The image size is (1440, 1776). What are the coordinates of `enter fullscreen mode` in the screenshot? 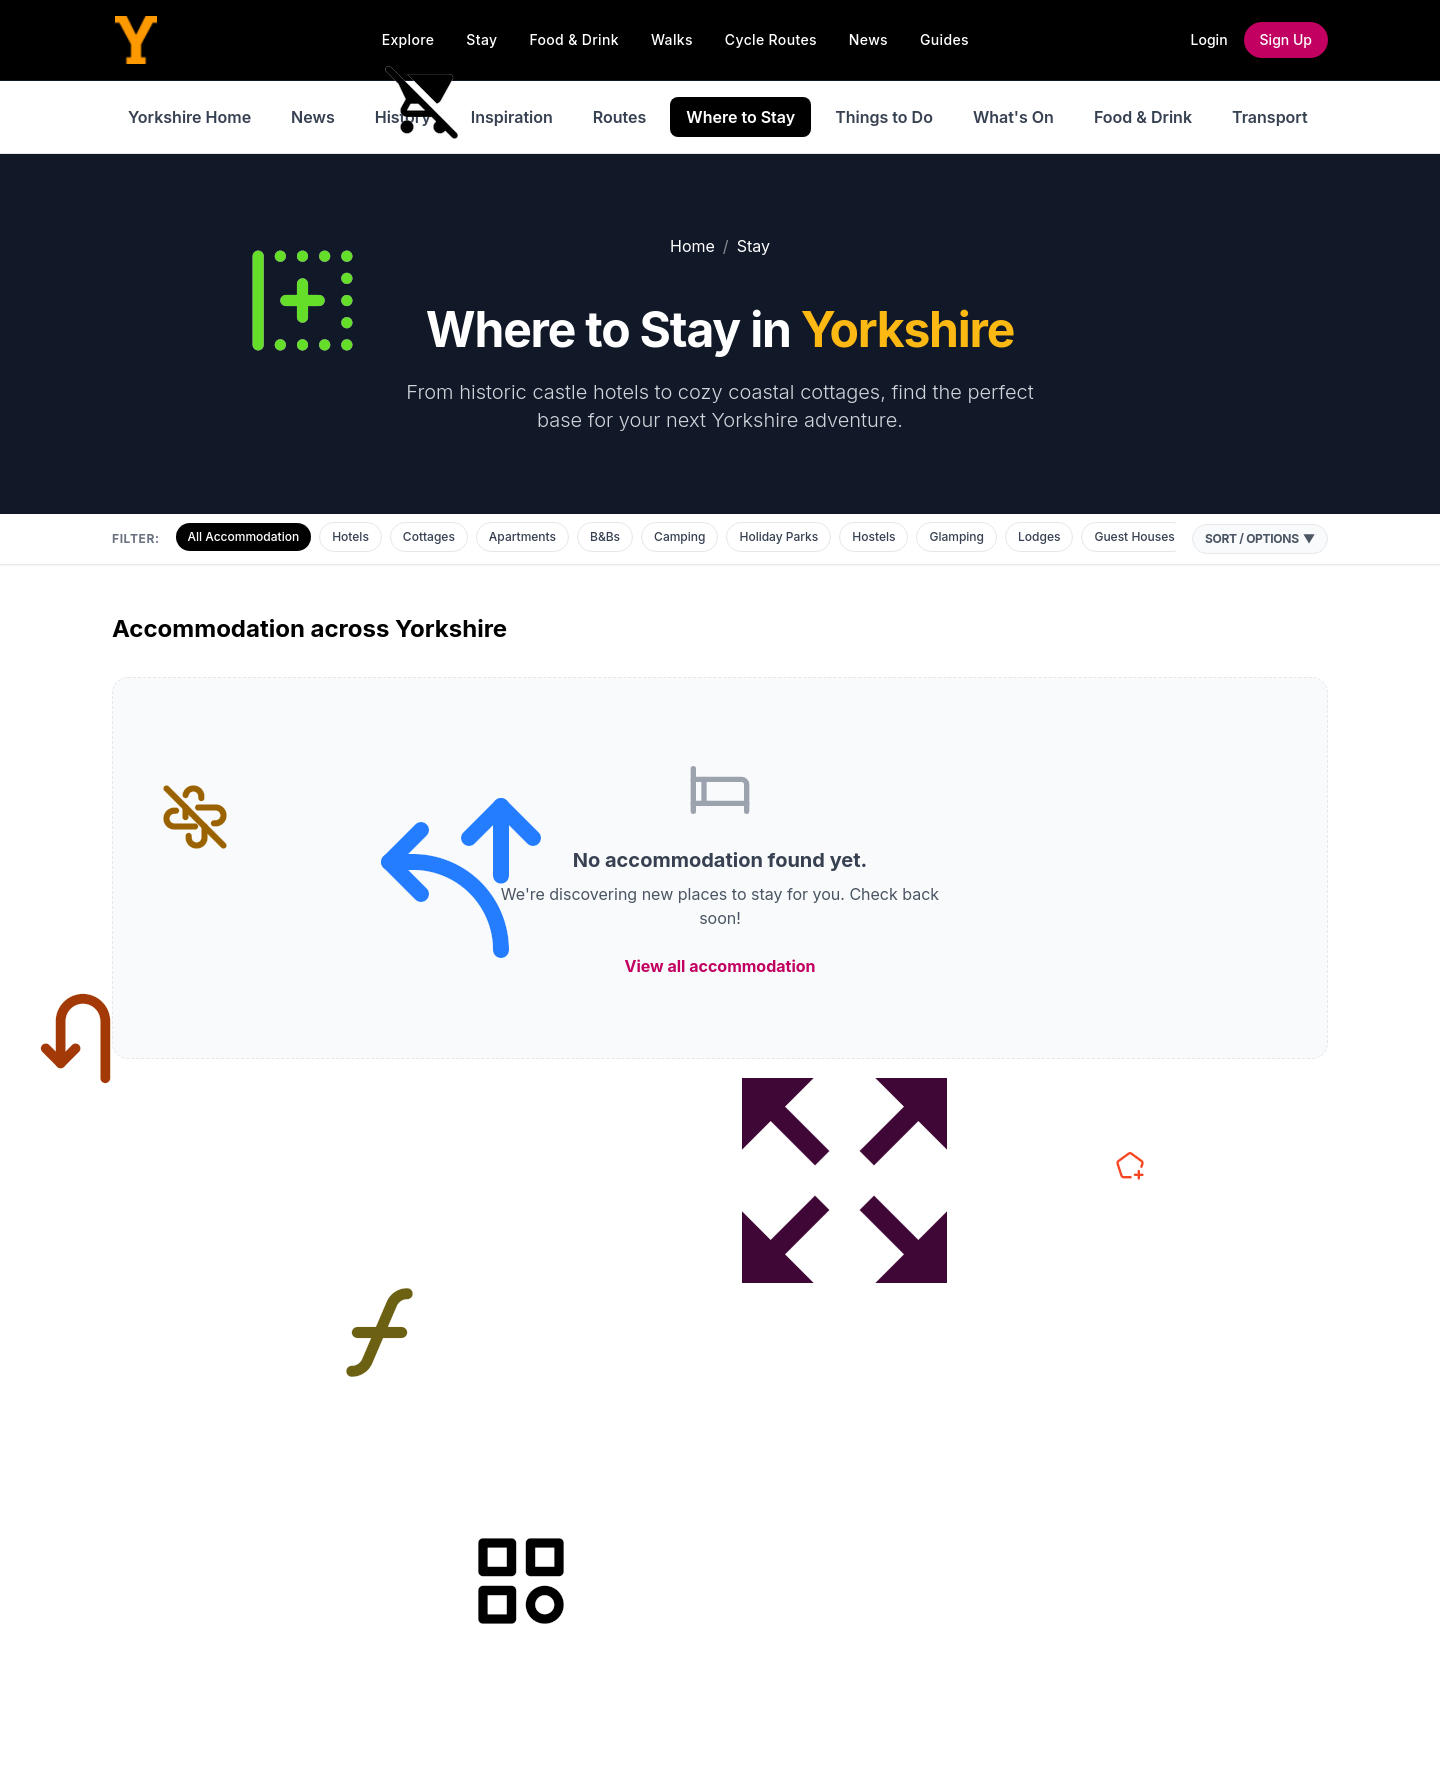 It's located at (844, 1180).